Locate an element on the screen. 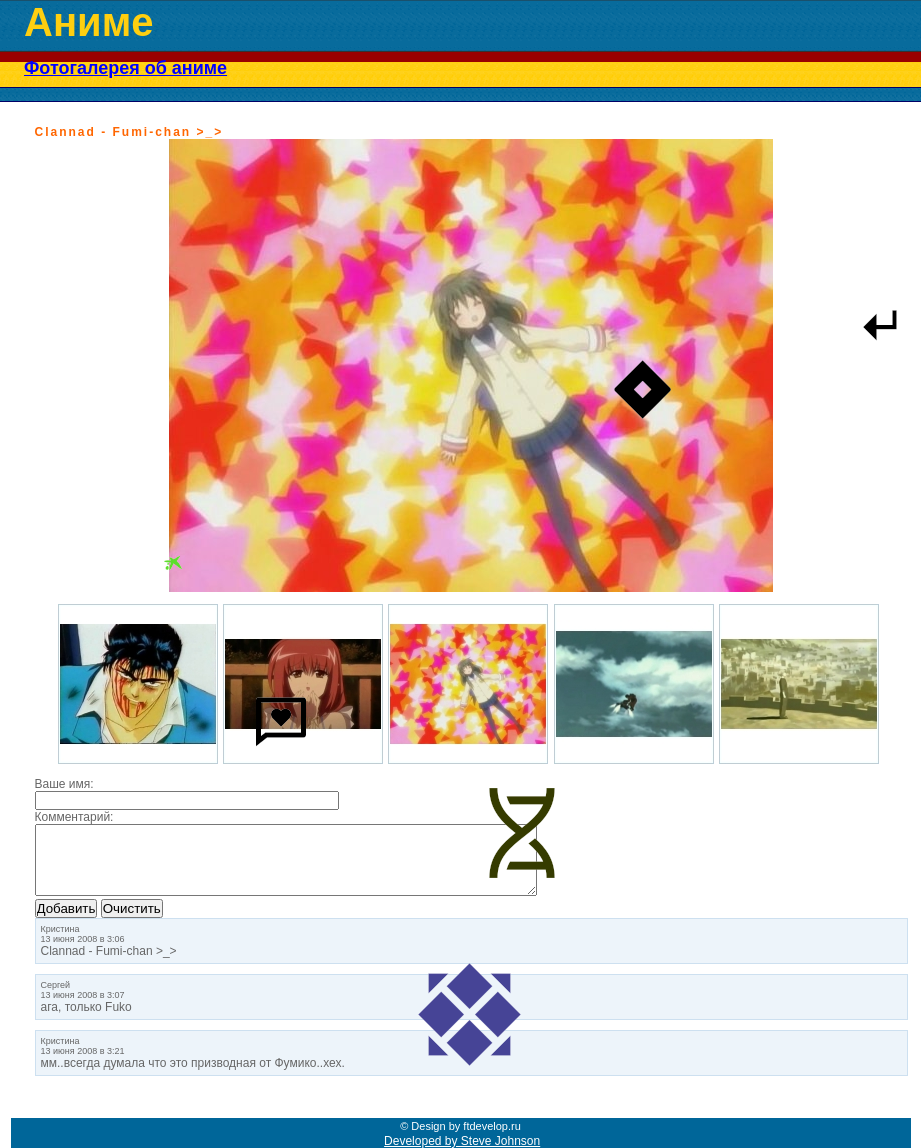 Image resolution: width=921 pixels, height=1148 pixels. centos linux operating system logo is located at coordinates (469, 1014).